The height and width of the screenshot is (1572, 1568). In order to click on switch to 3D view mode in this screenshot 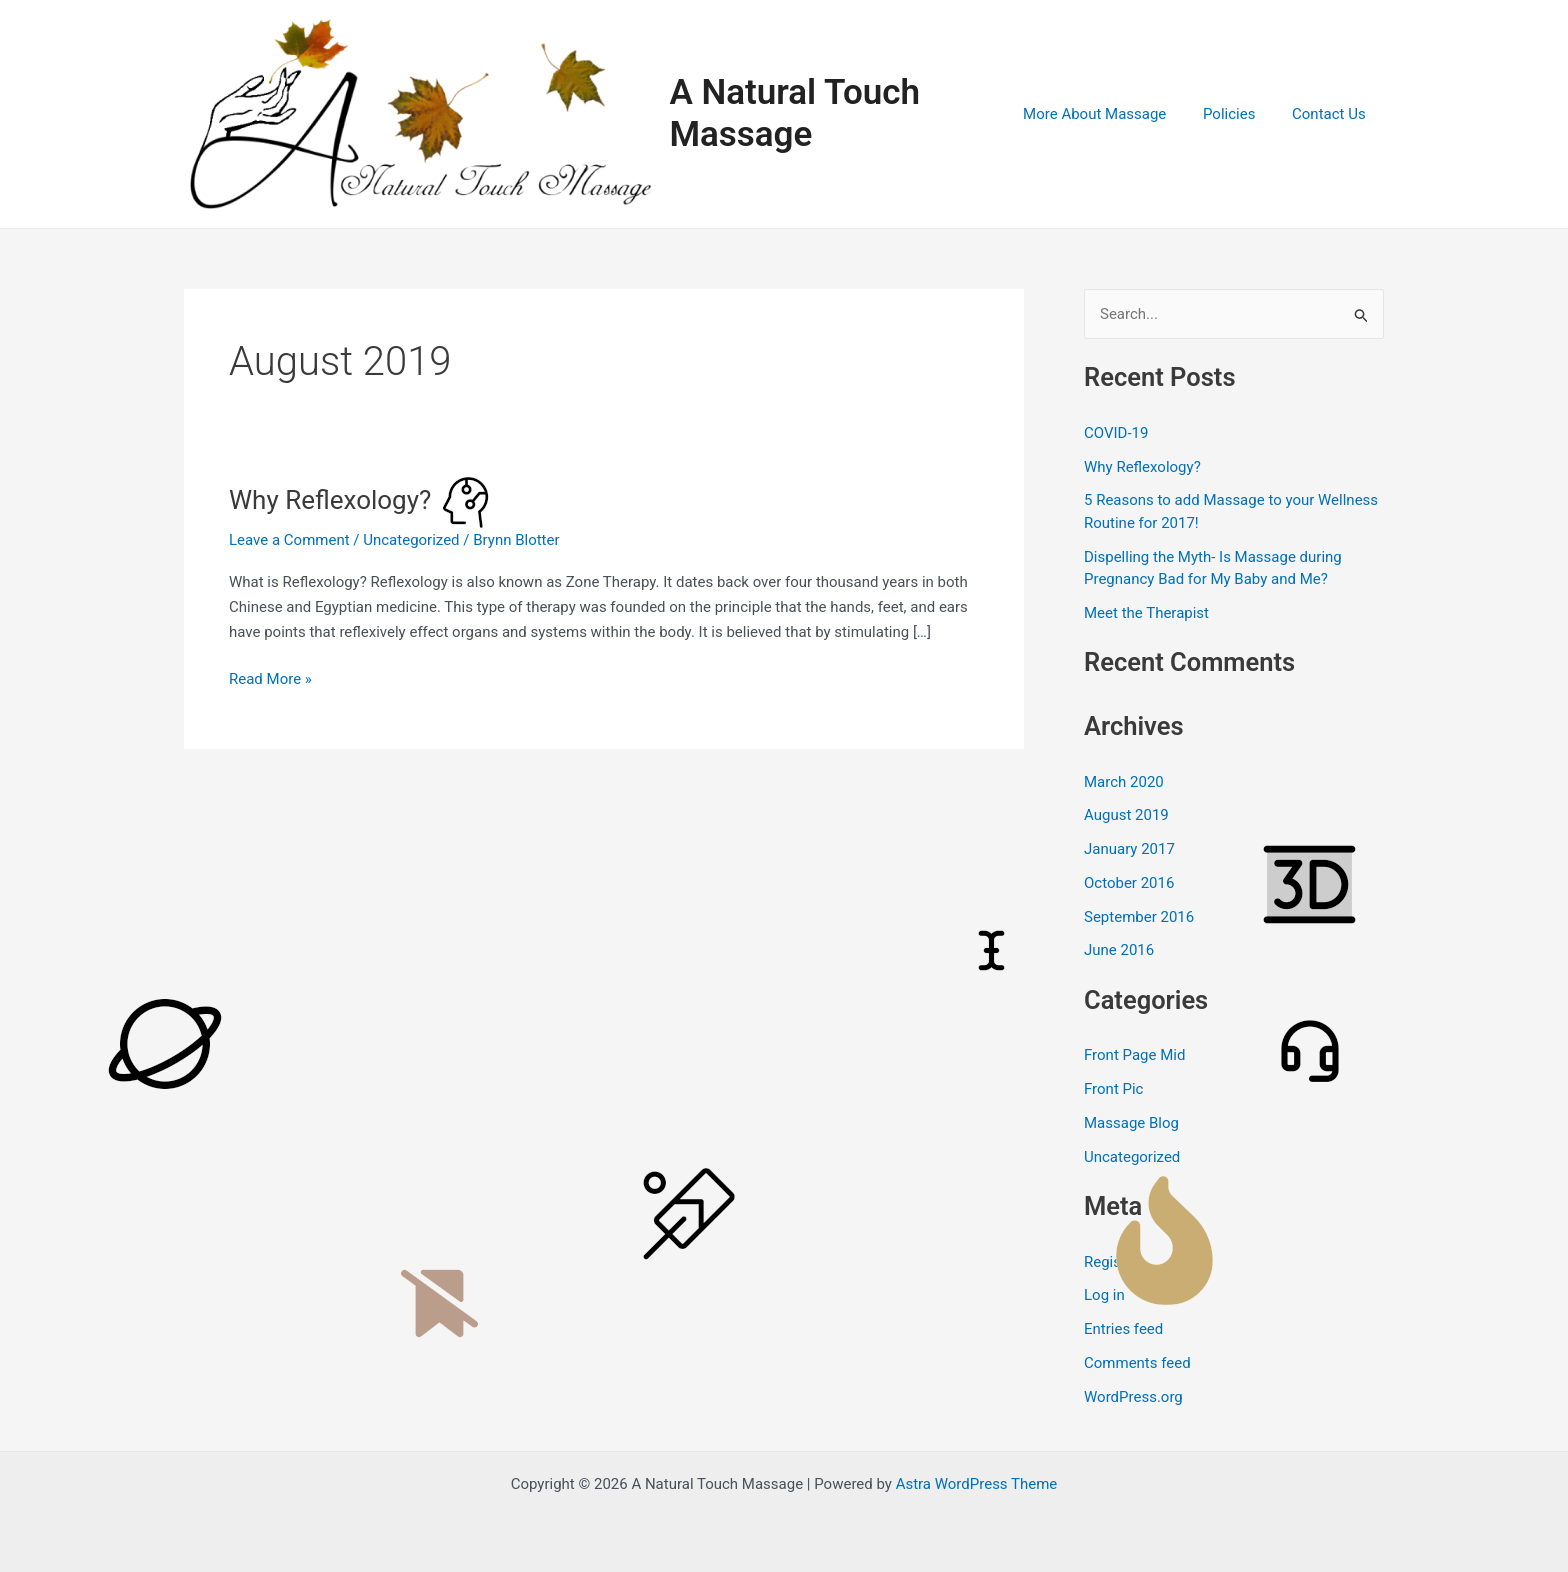, I will do `click(1309, 884)`.